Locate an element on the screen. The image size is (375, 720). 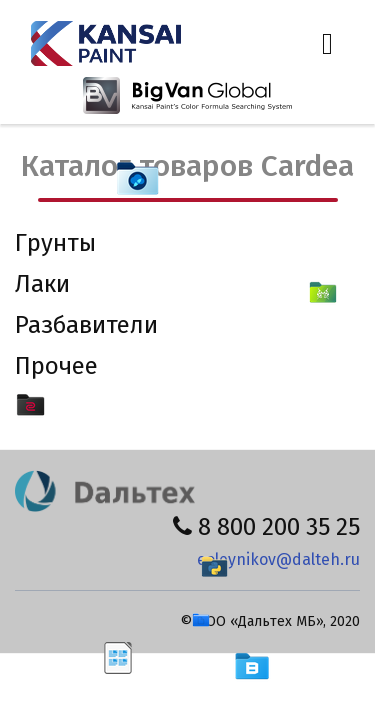
open your documents folder is located at coordinates (201, 620).